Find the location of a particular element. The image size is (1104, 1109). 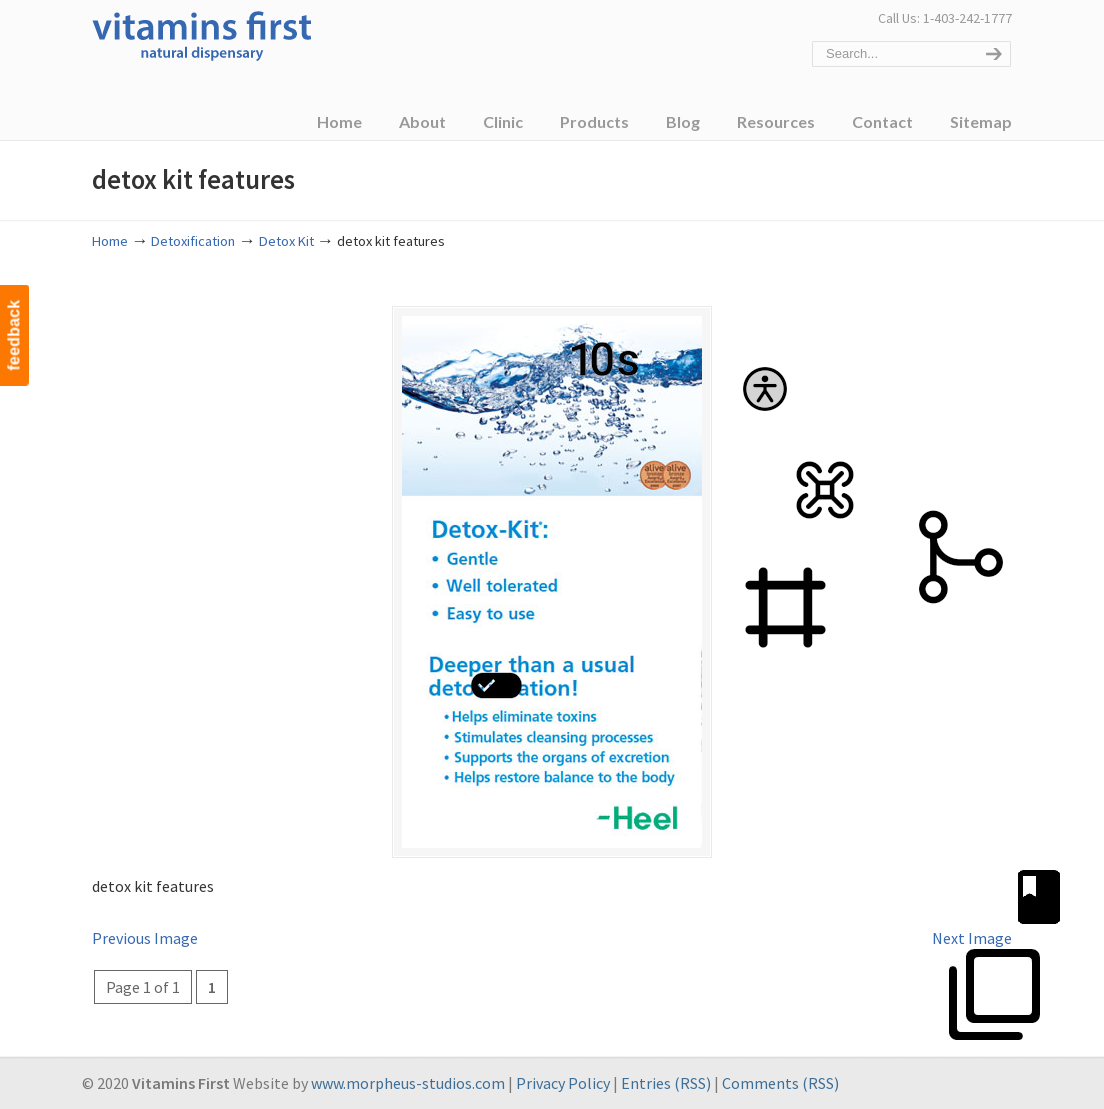

toggle setting enabled or active is located at coordinates (496, 685).